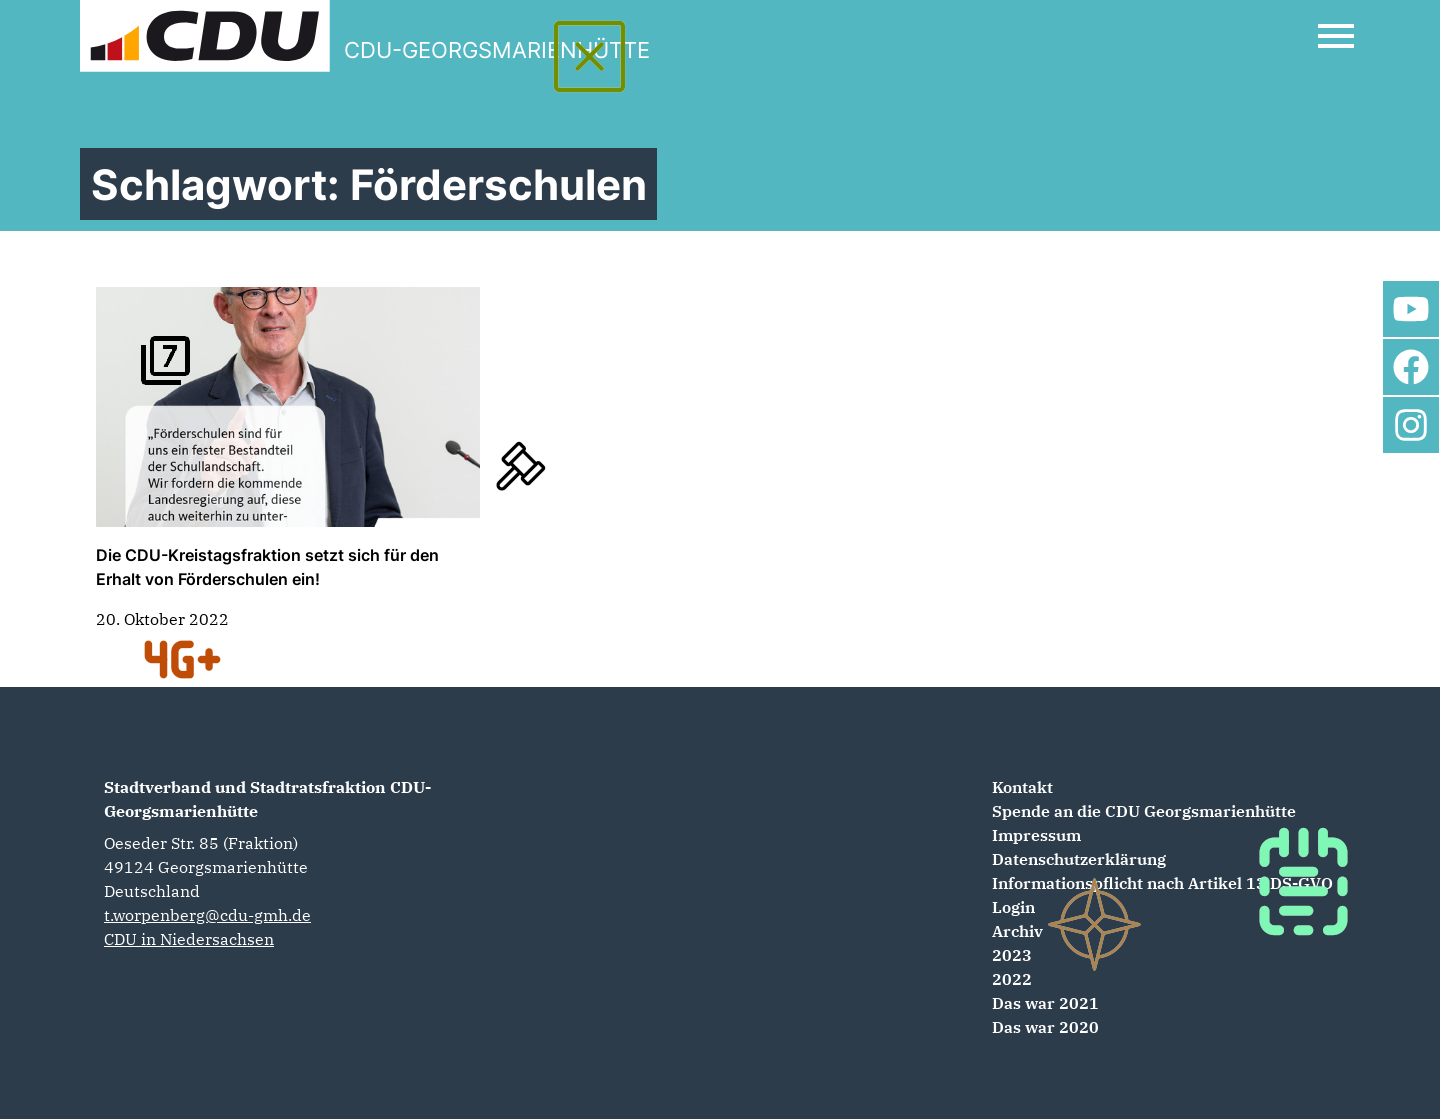 This screenshot has width=1440, height=1119. I want to click on close or dismiss a dialog box, so click(589, 56).